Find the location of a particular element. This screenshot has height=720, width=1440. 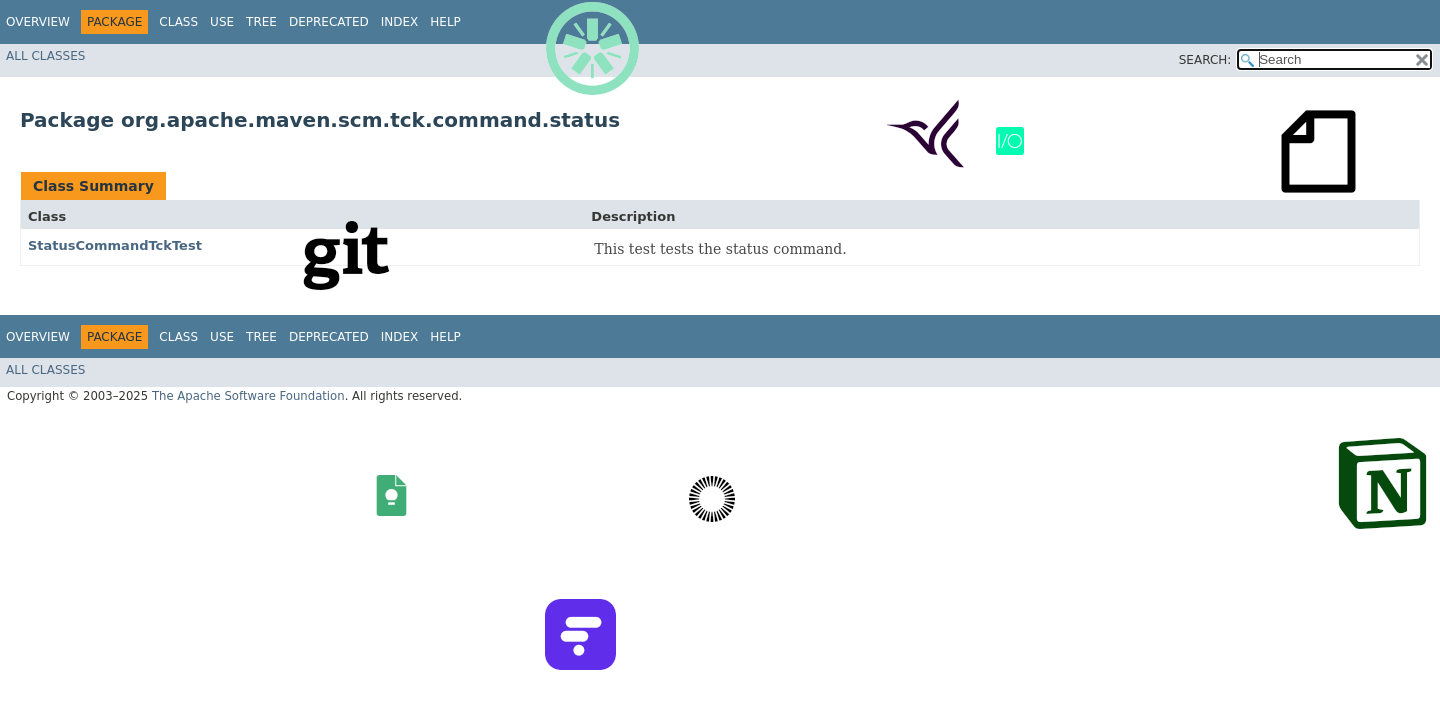

webdriverio automation framework logo is located at coordinates (1010, 141).